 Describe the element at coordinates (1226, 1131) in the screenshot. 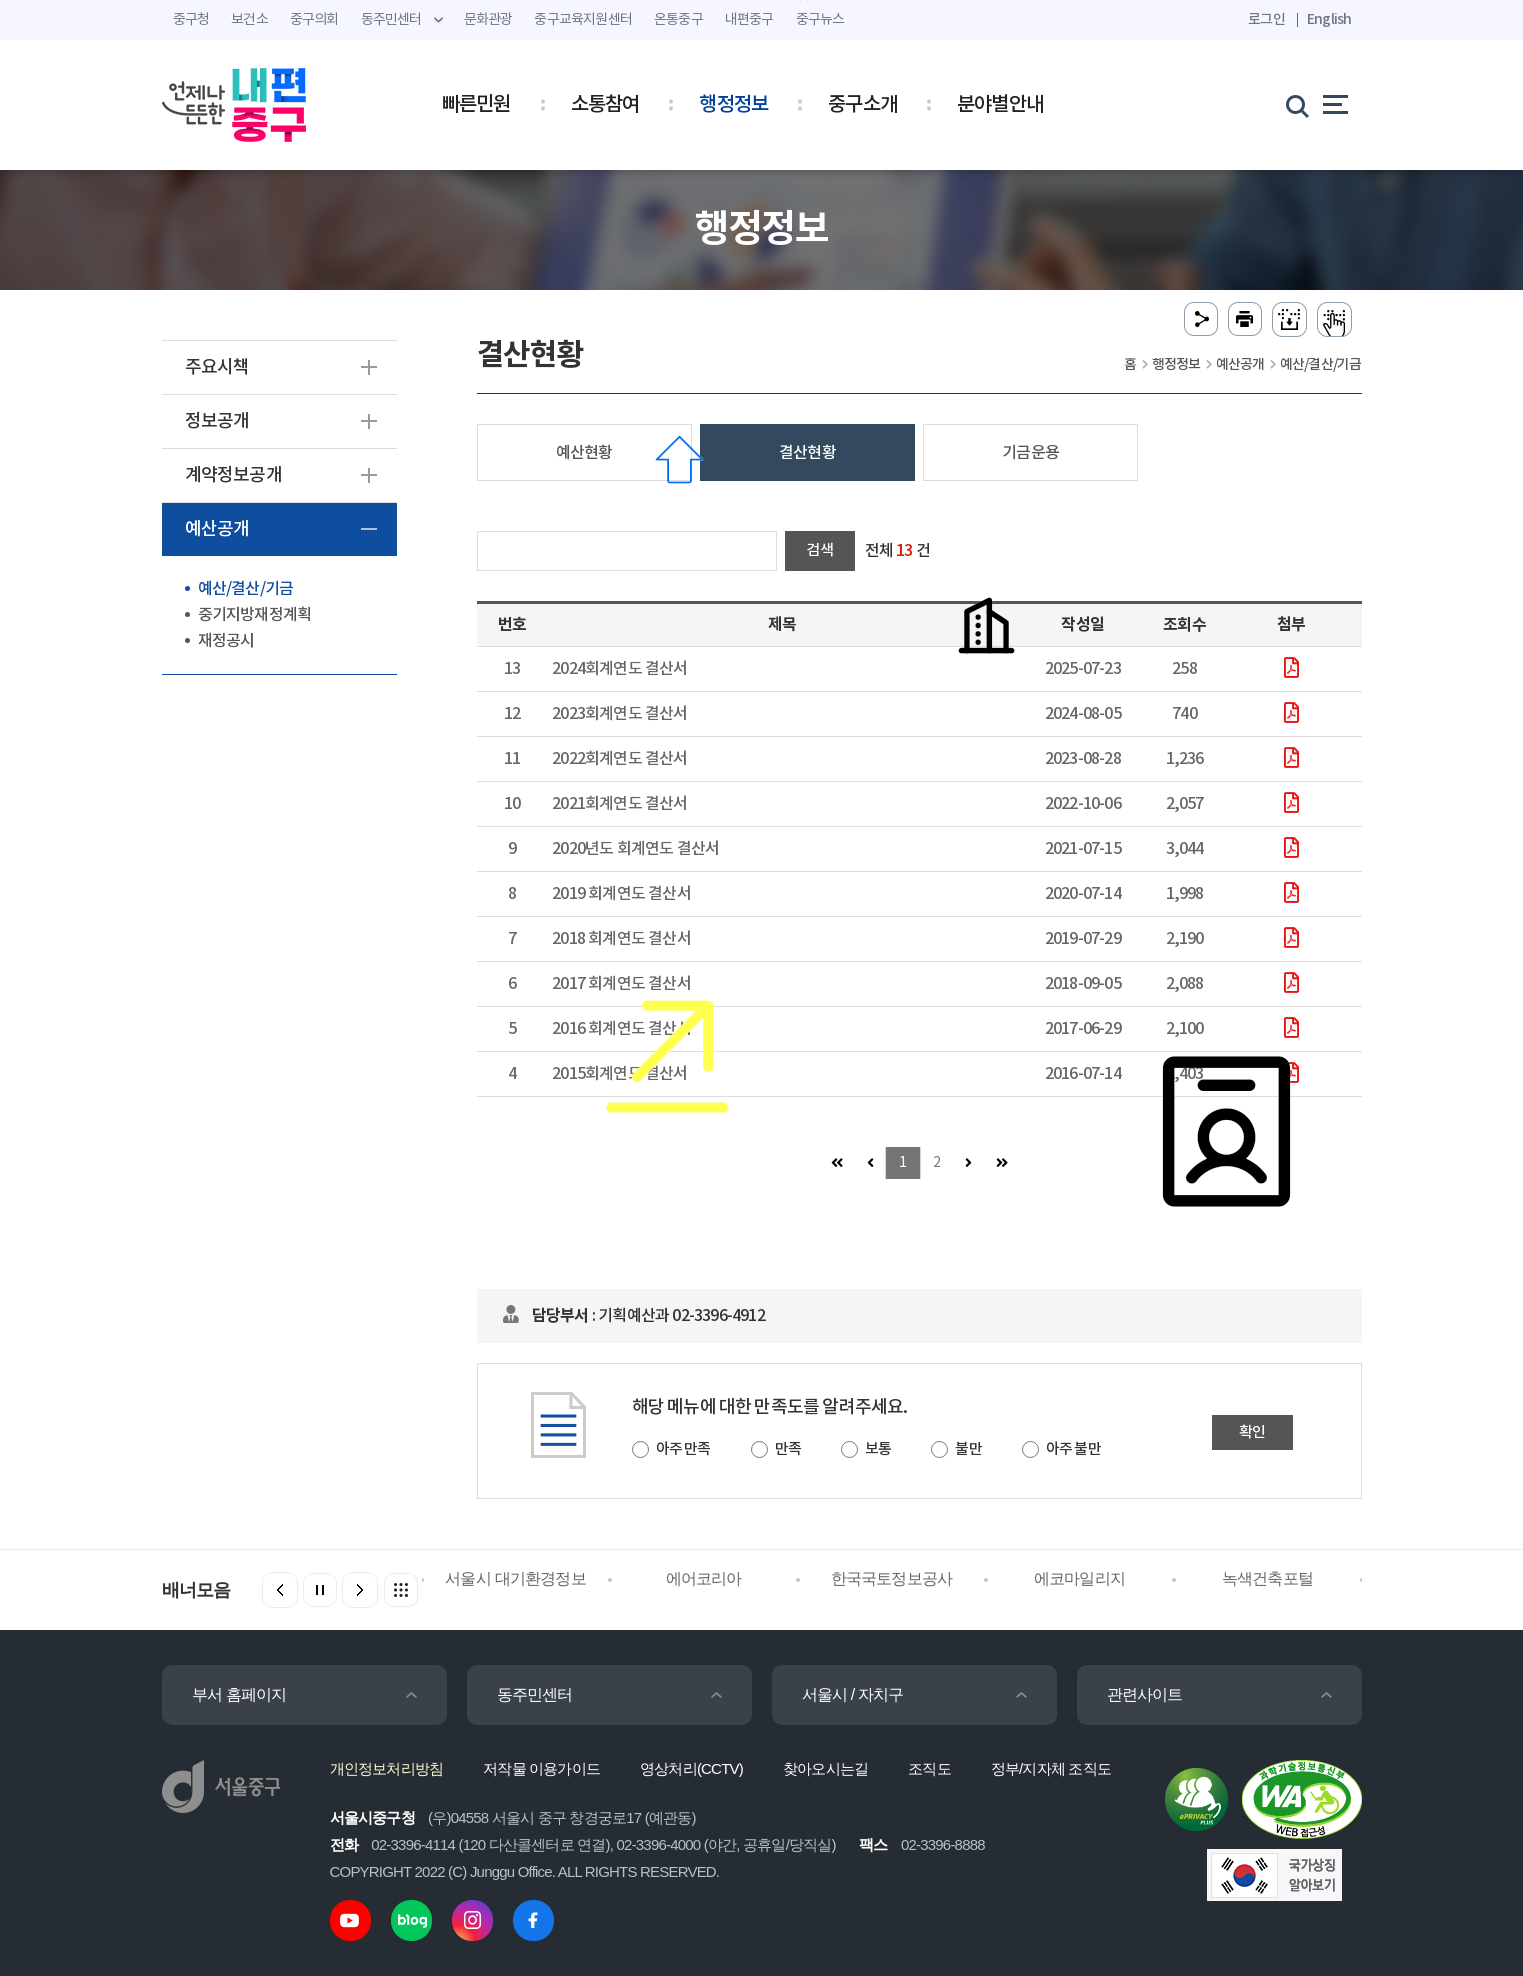

I see `view user profile or identity information` at that location.